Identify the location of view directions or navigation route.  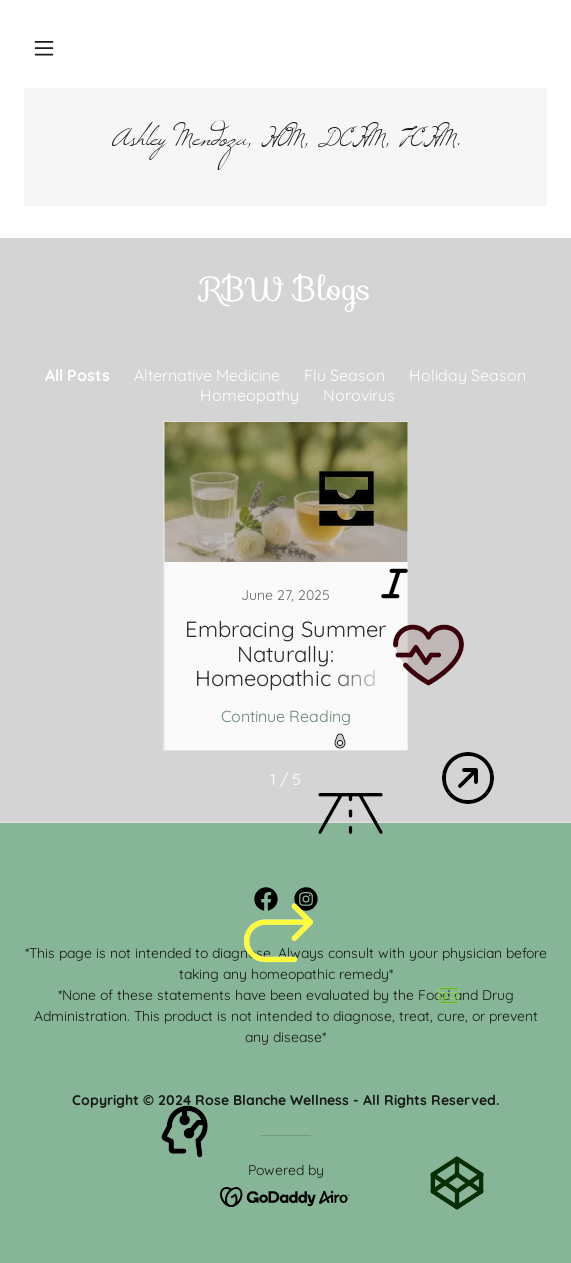
(350, 813).